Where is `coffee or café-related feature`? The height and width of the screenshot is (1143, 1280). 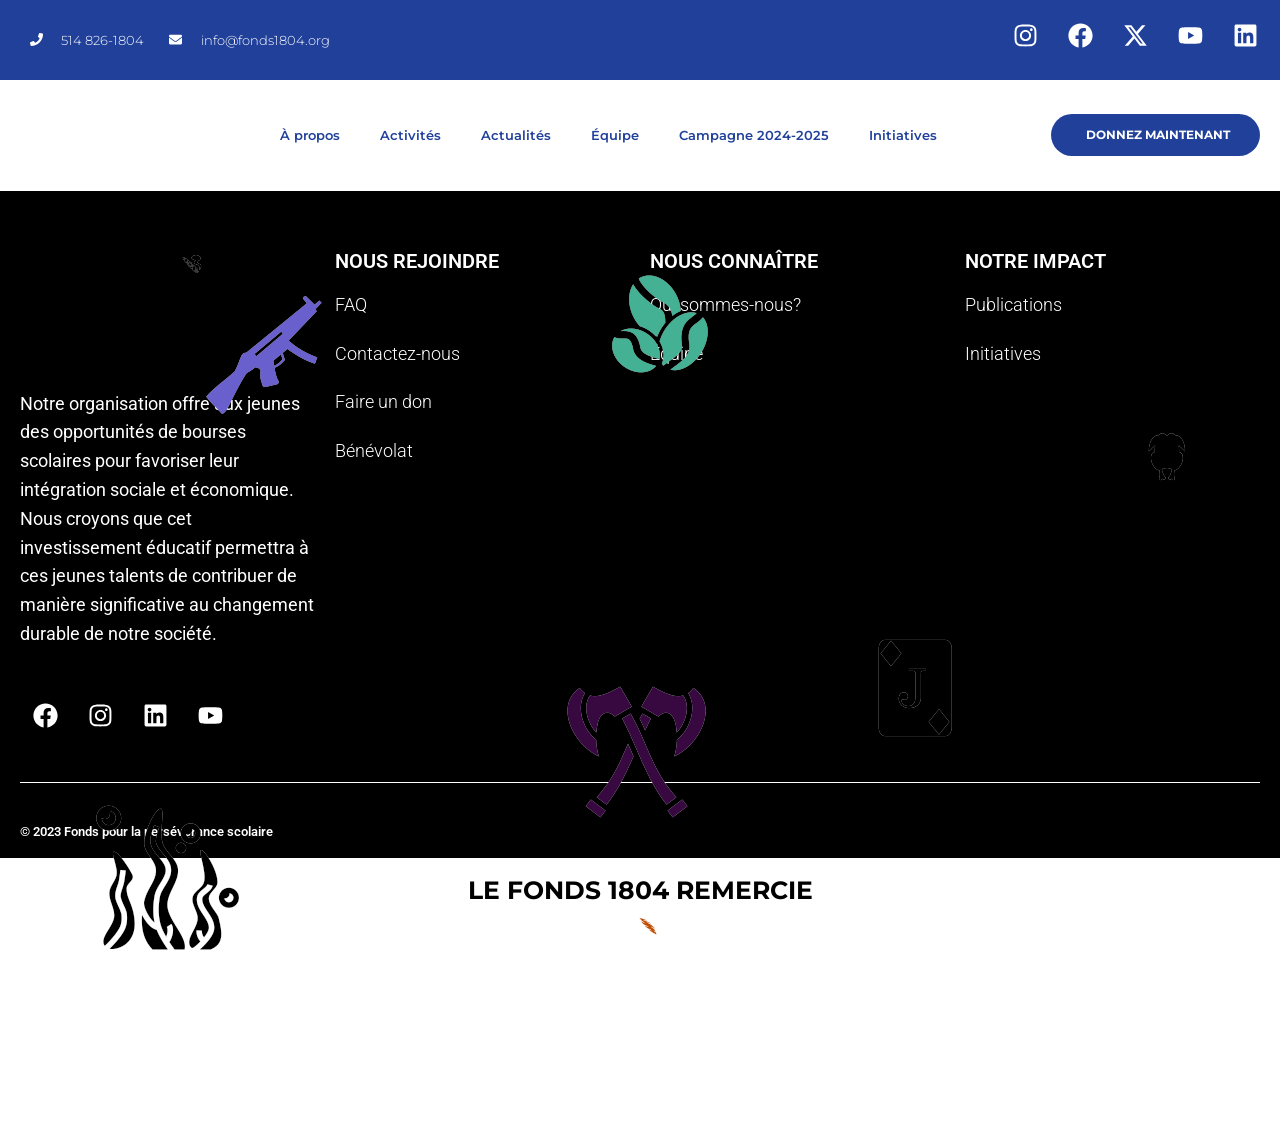 coffee or café-related feature is located at coordinates (660, 323).